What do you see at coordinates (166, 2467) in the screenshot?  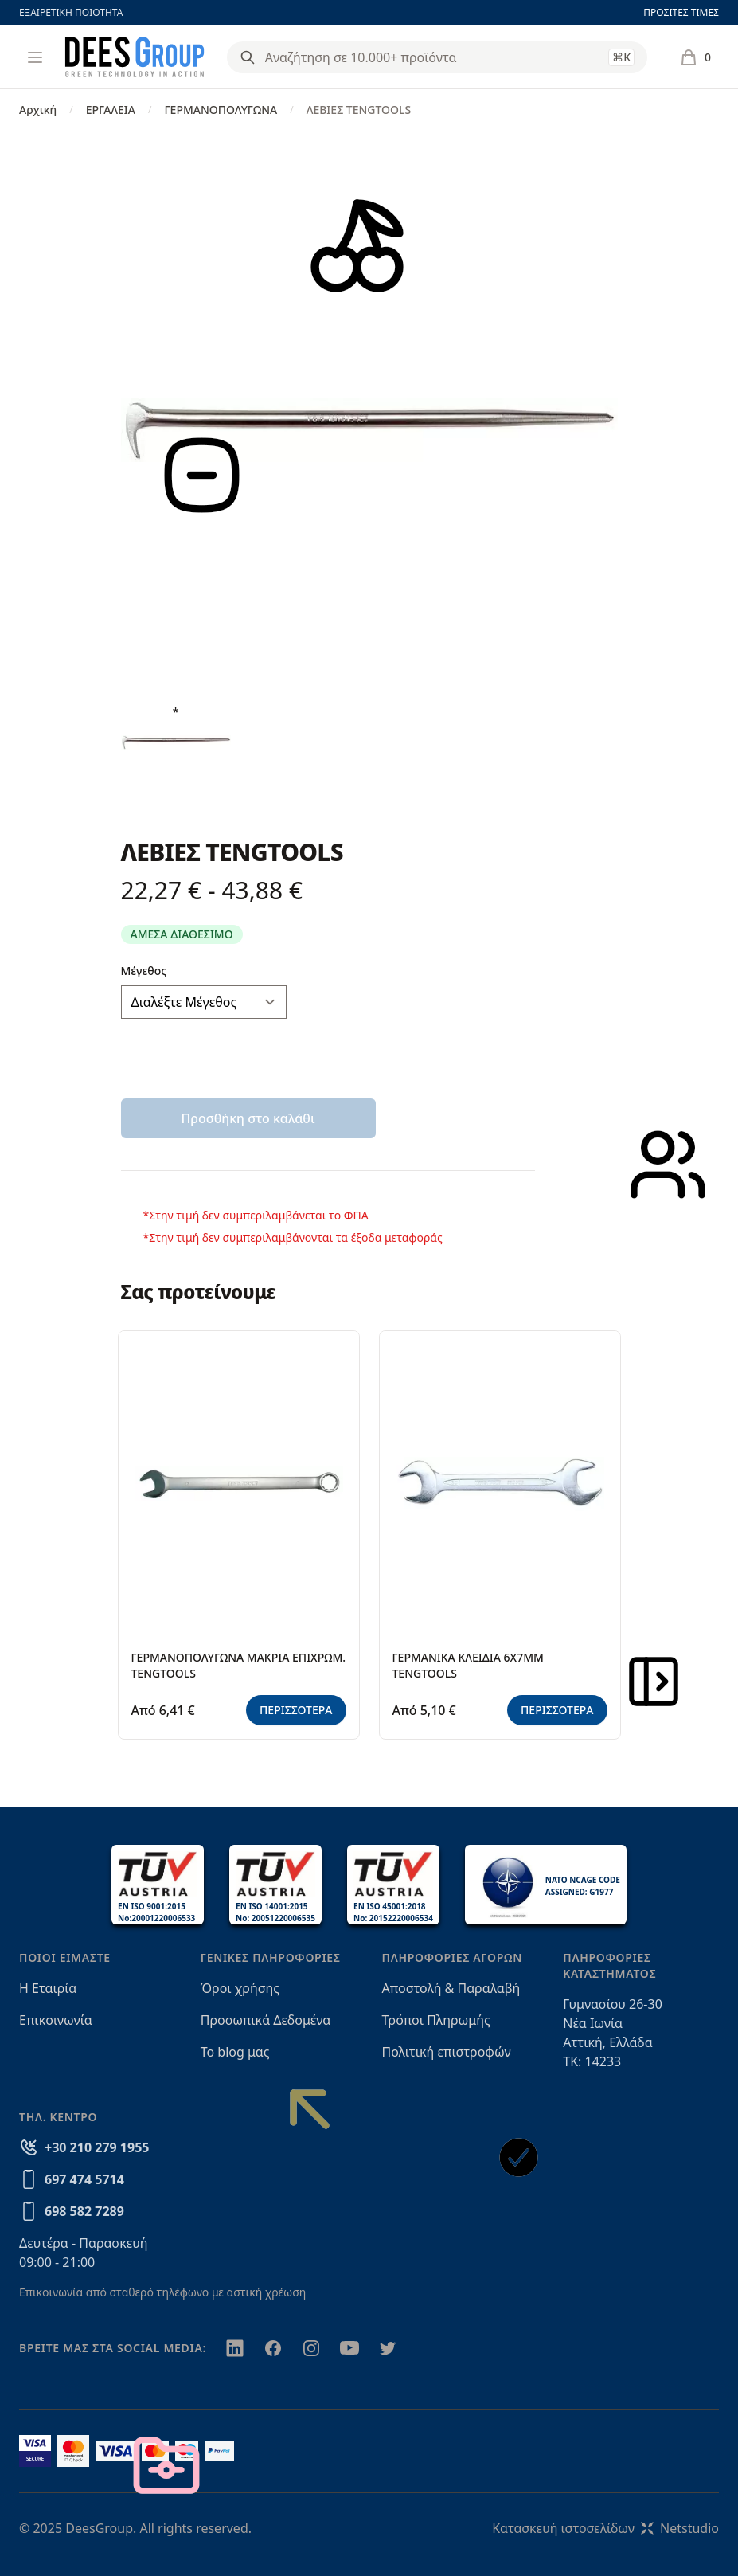 I see `access git repository folder` at bounding box center [166, 2467].